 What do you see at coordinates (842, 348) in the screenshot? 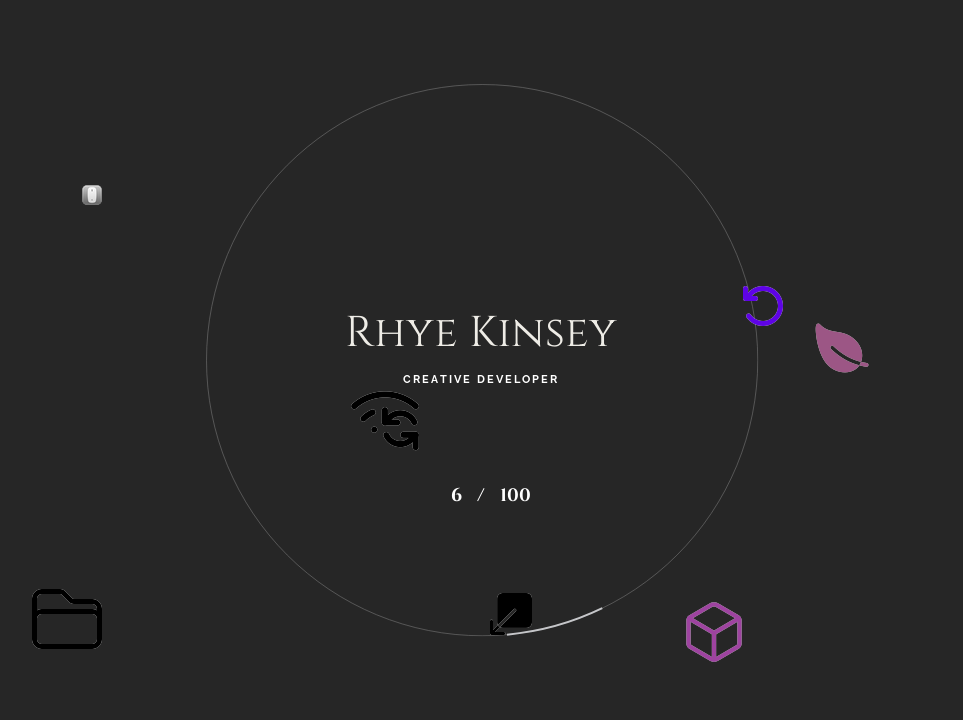
I see `view eco-friendly or sustainable options` at bounding box center [842, 348].